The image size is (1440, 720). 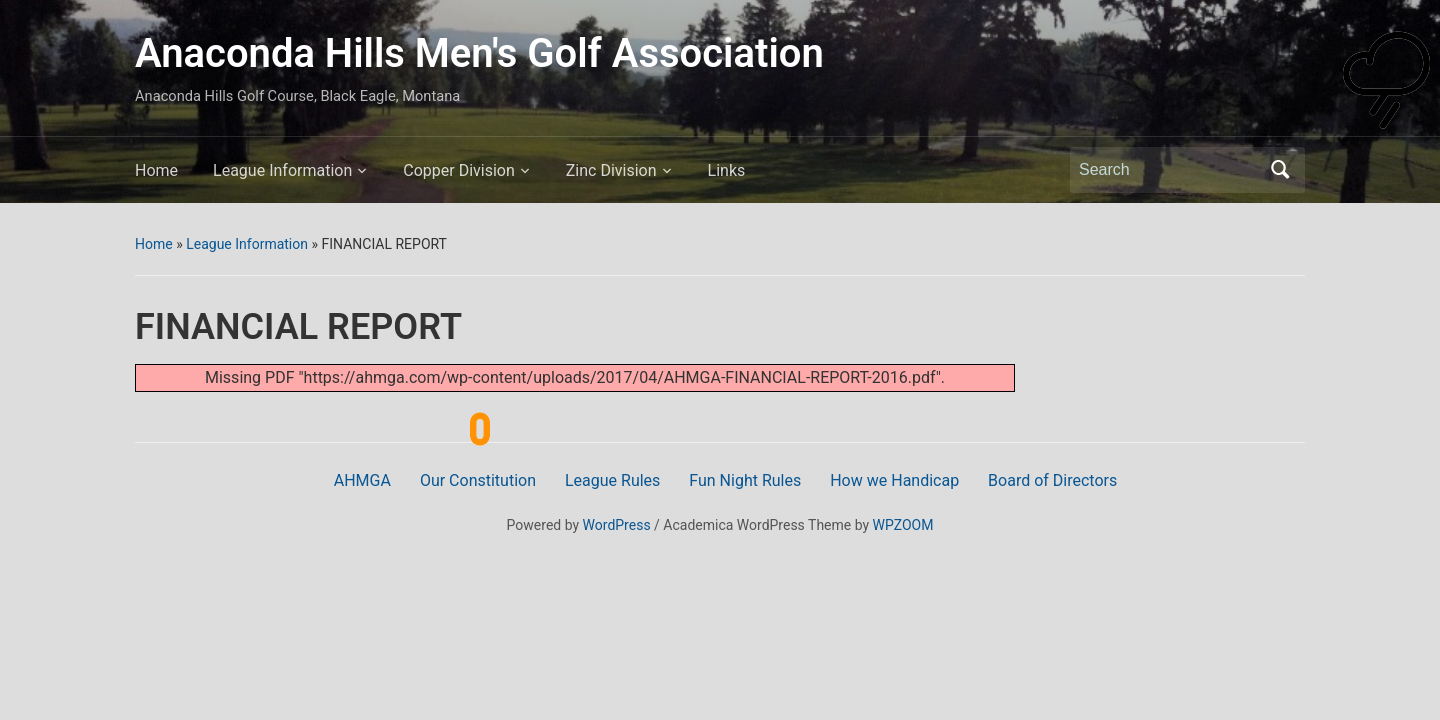 I want to click on view current weather conditions, so click(x=1386, y=78).